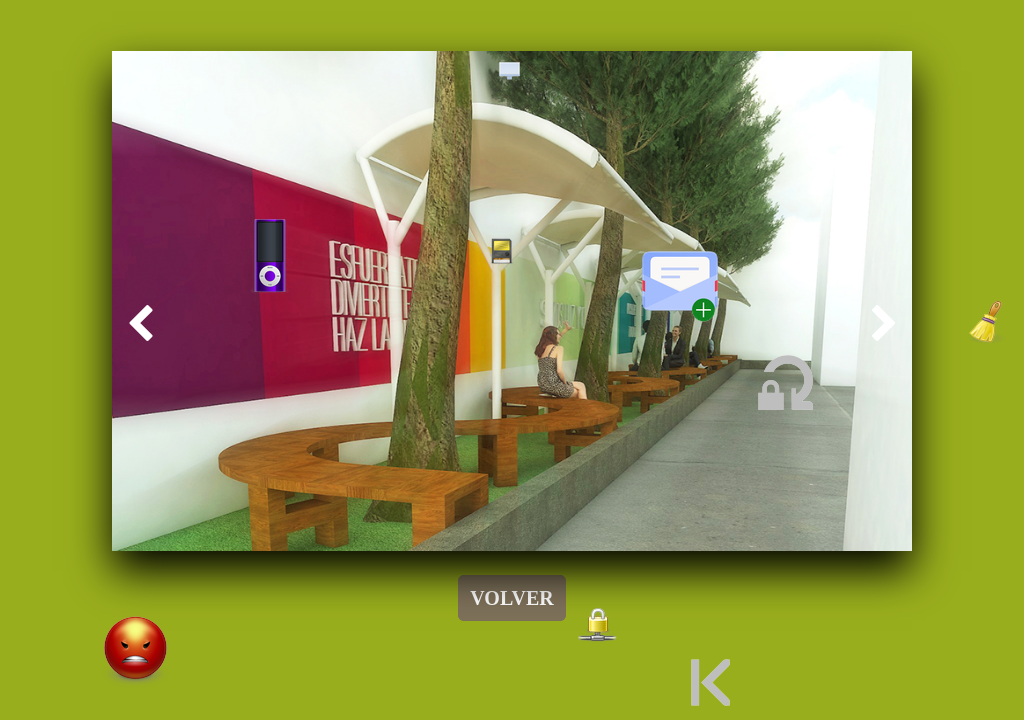 The image size is (1024, 720). What do you see at coordinates (710, 682) in the screenshot?
I see `go to first item in a list or sequence (right-to-left layout)` at bounding box center [710, 682].